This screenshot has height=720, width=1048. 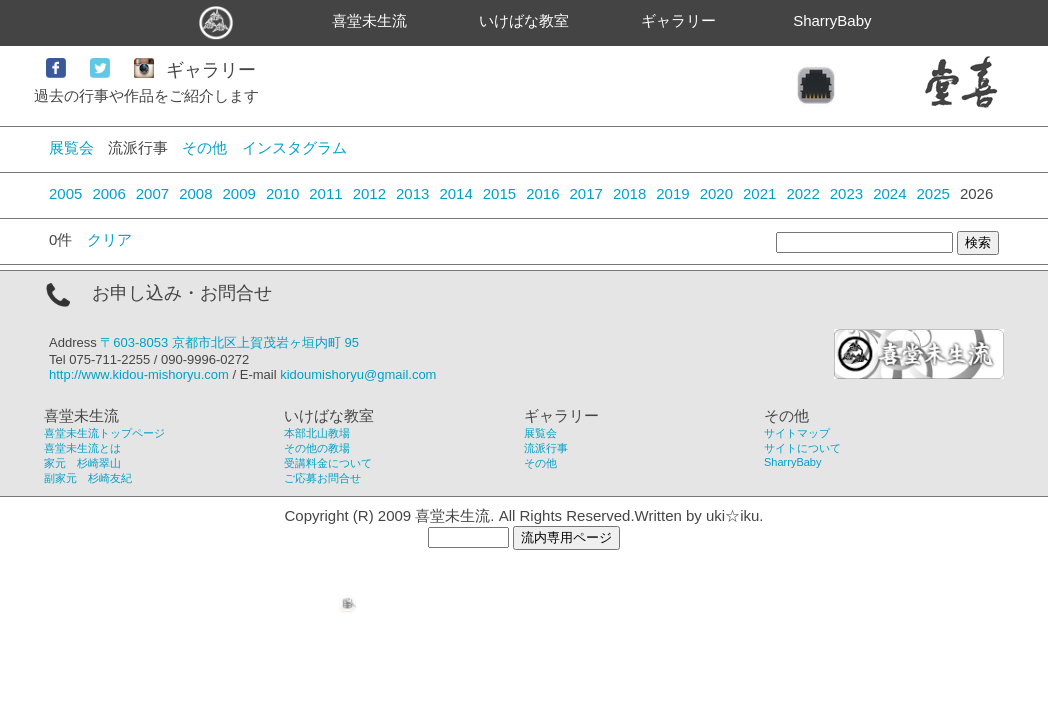 What do you see at coordinates (816, 86) in the screenshot?
I see `configure DSL network connection settings` at bounding box center [816, 86].